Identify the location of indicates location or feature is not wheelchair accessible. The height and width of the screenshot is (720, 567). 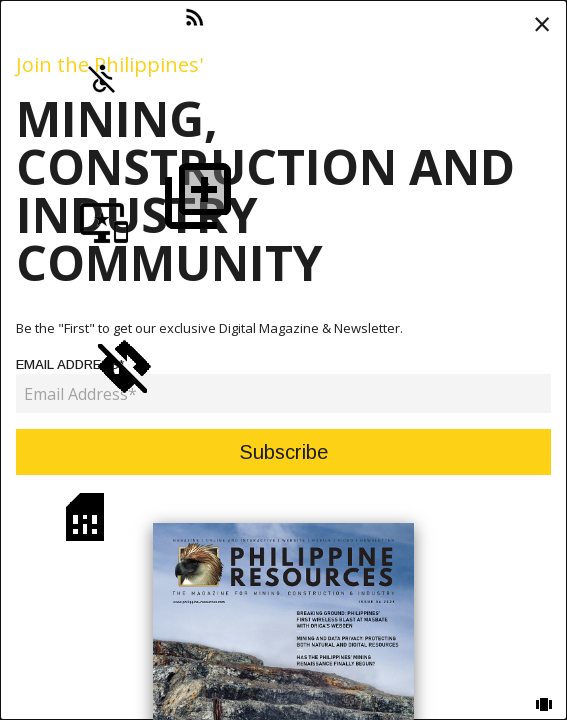
(102, 78).